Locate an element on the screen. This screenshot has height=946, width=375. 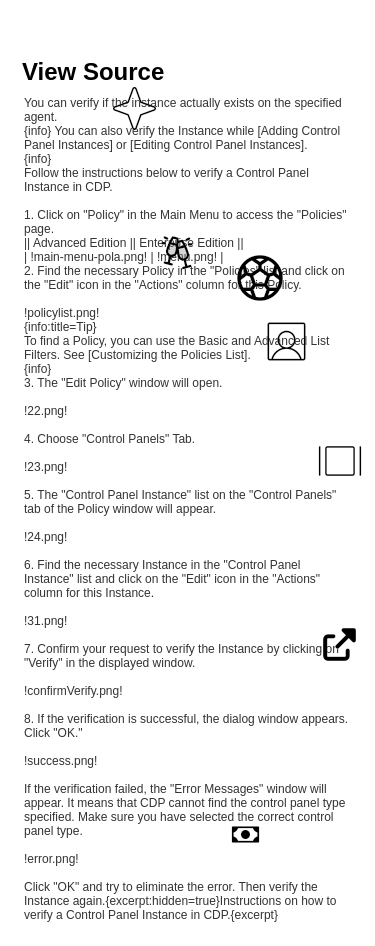
indicates a featured or highlighted item is located at coordinates (134, 108).